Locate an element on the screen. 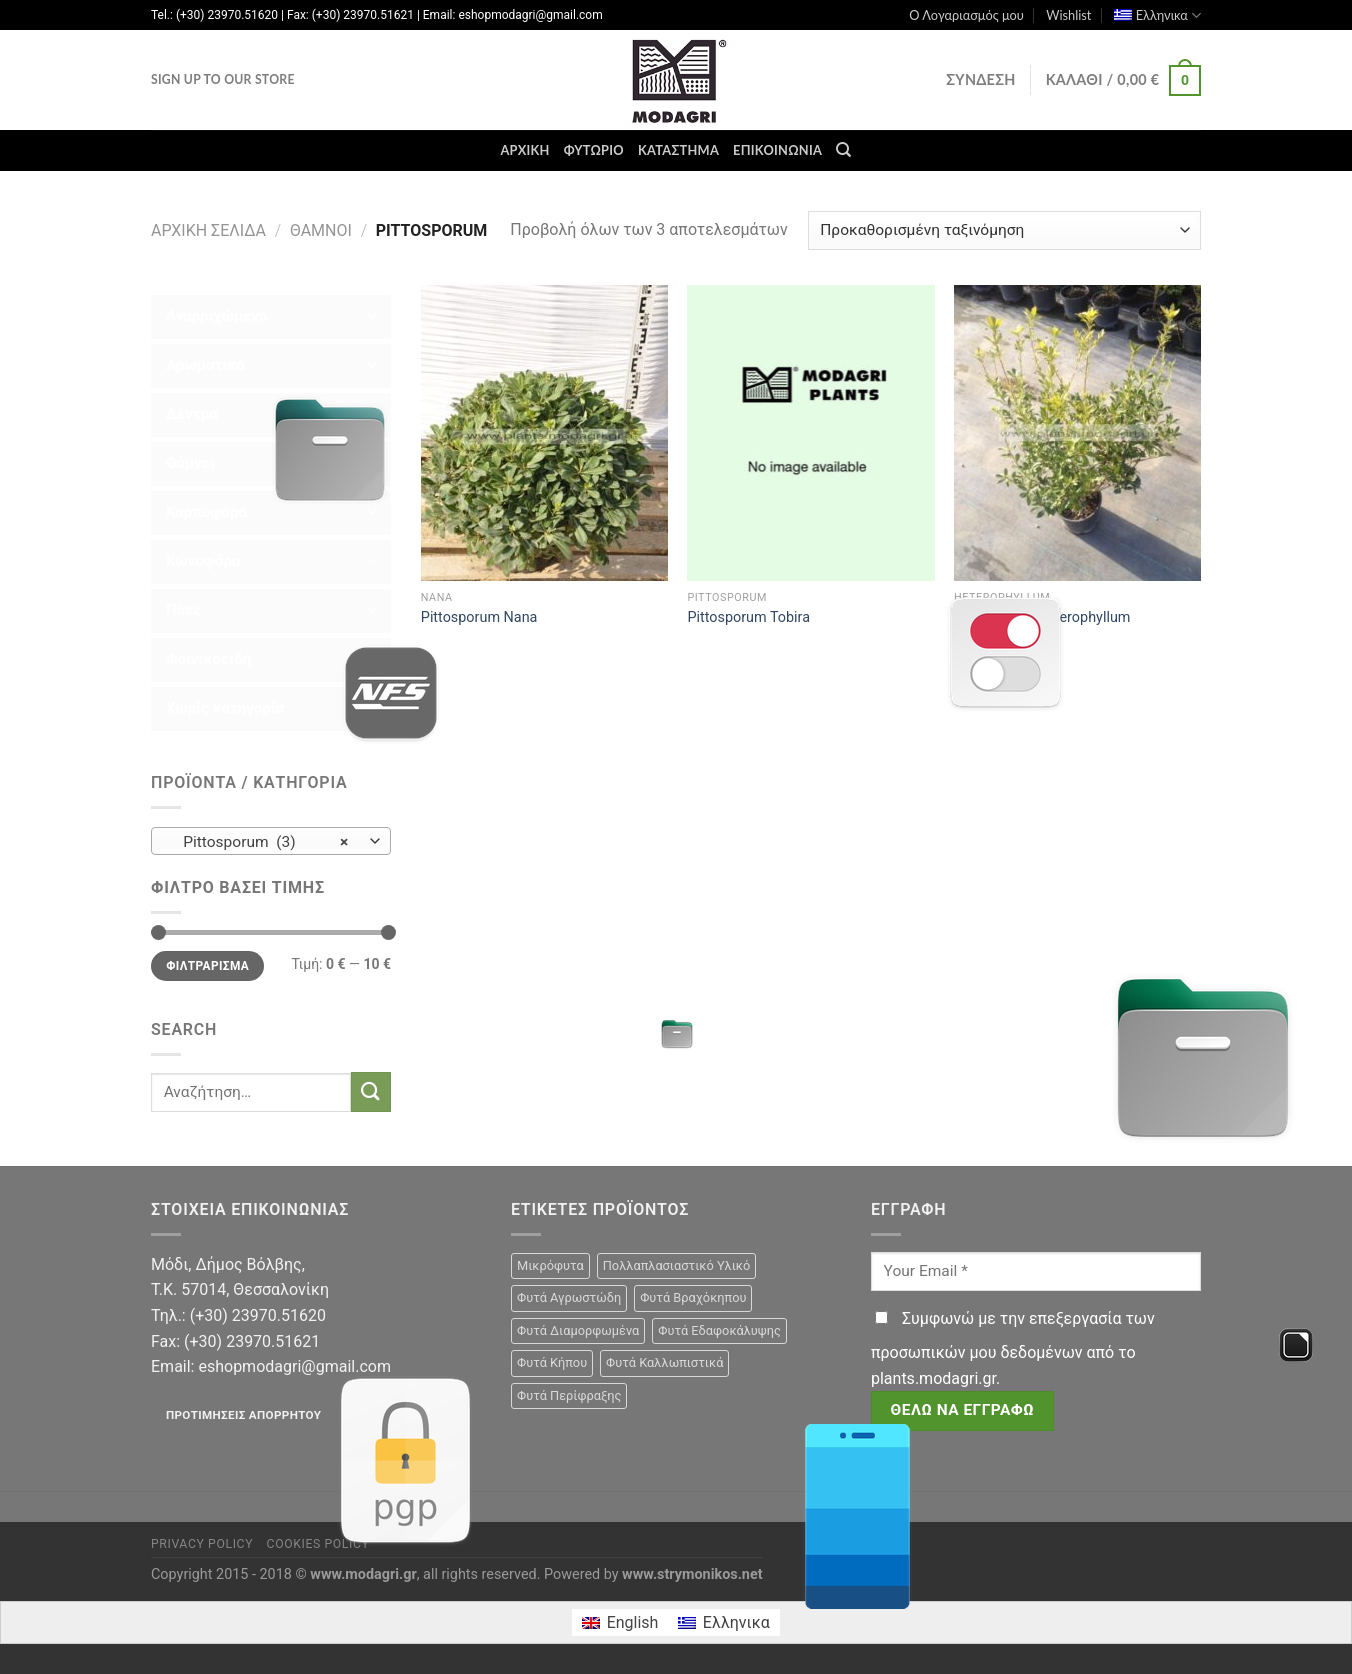 The width and height of the screenshot is (1352, 1674). open the file manager application is located at coordinates (677, 1034).